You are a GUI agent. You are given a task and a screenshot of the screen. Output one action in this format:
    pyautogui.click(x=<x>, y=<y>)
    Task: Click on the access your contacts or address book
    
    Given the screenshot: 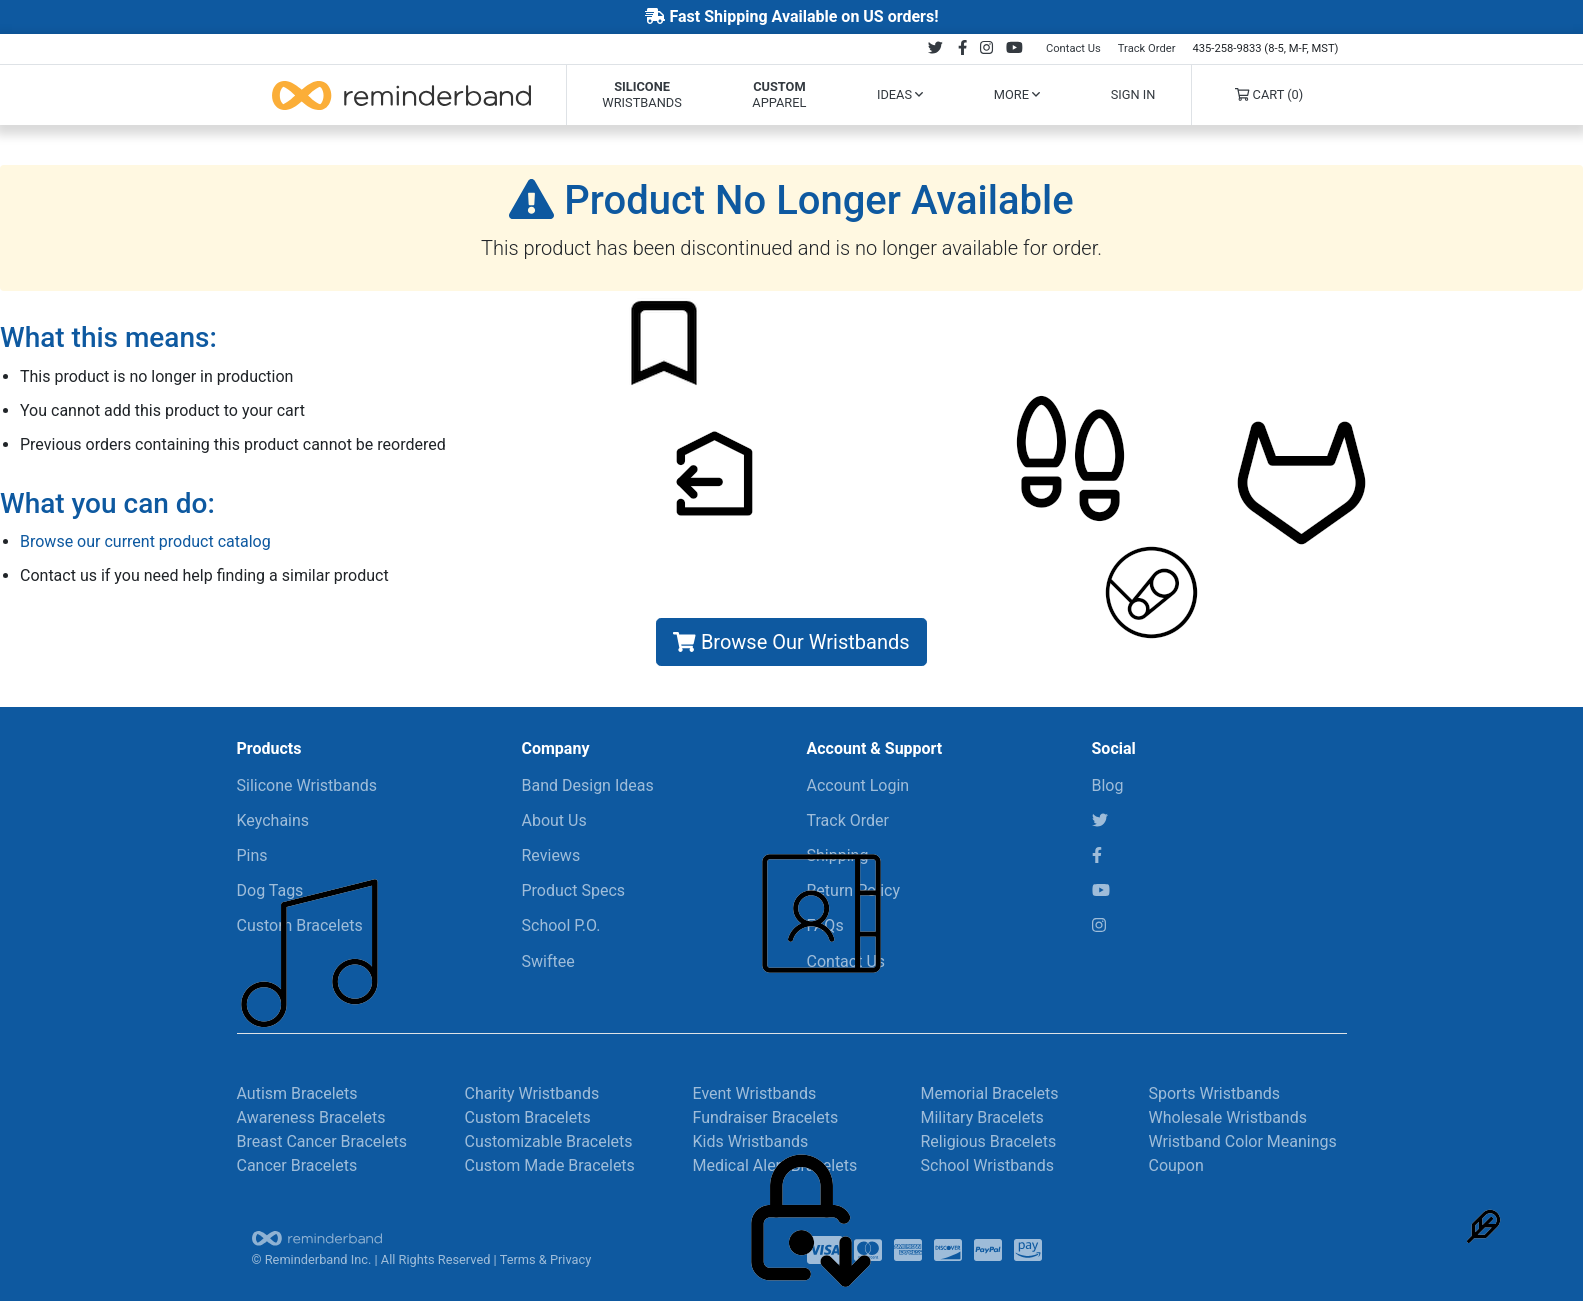 What is the action you would take?
    pyautogui.click(x=821, y=913)
    